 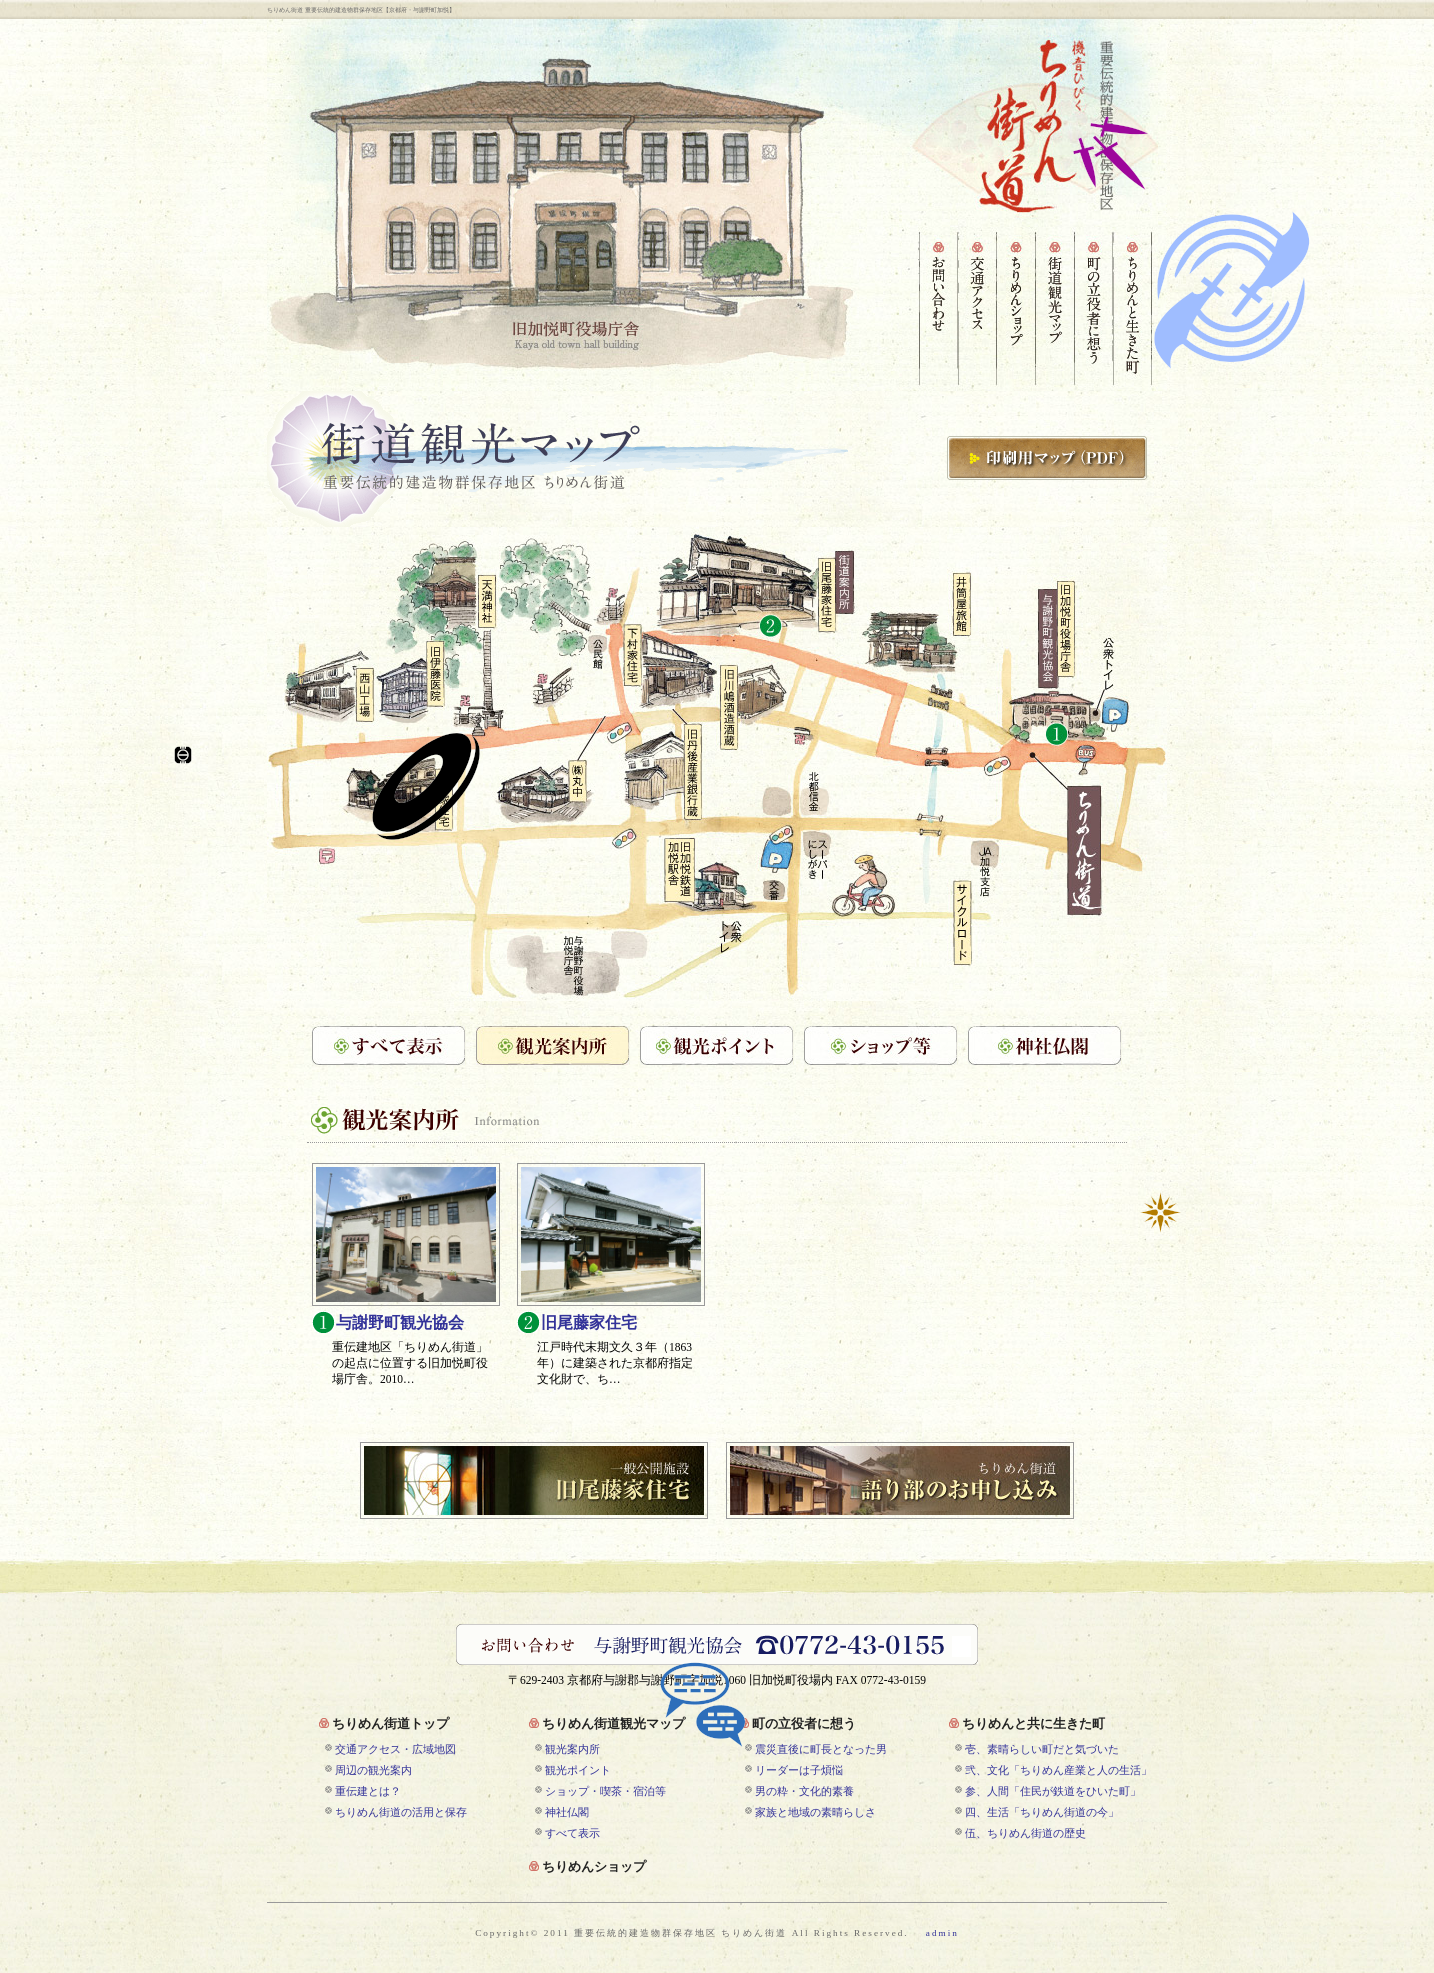 What do you see at coordinates (183, 755) in the screenshot?
I see `represents a microchip or processor component` at bounding box center [183, 755].